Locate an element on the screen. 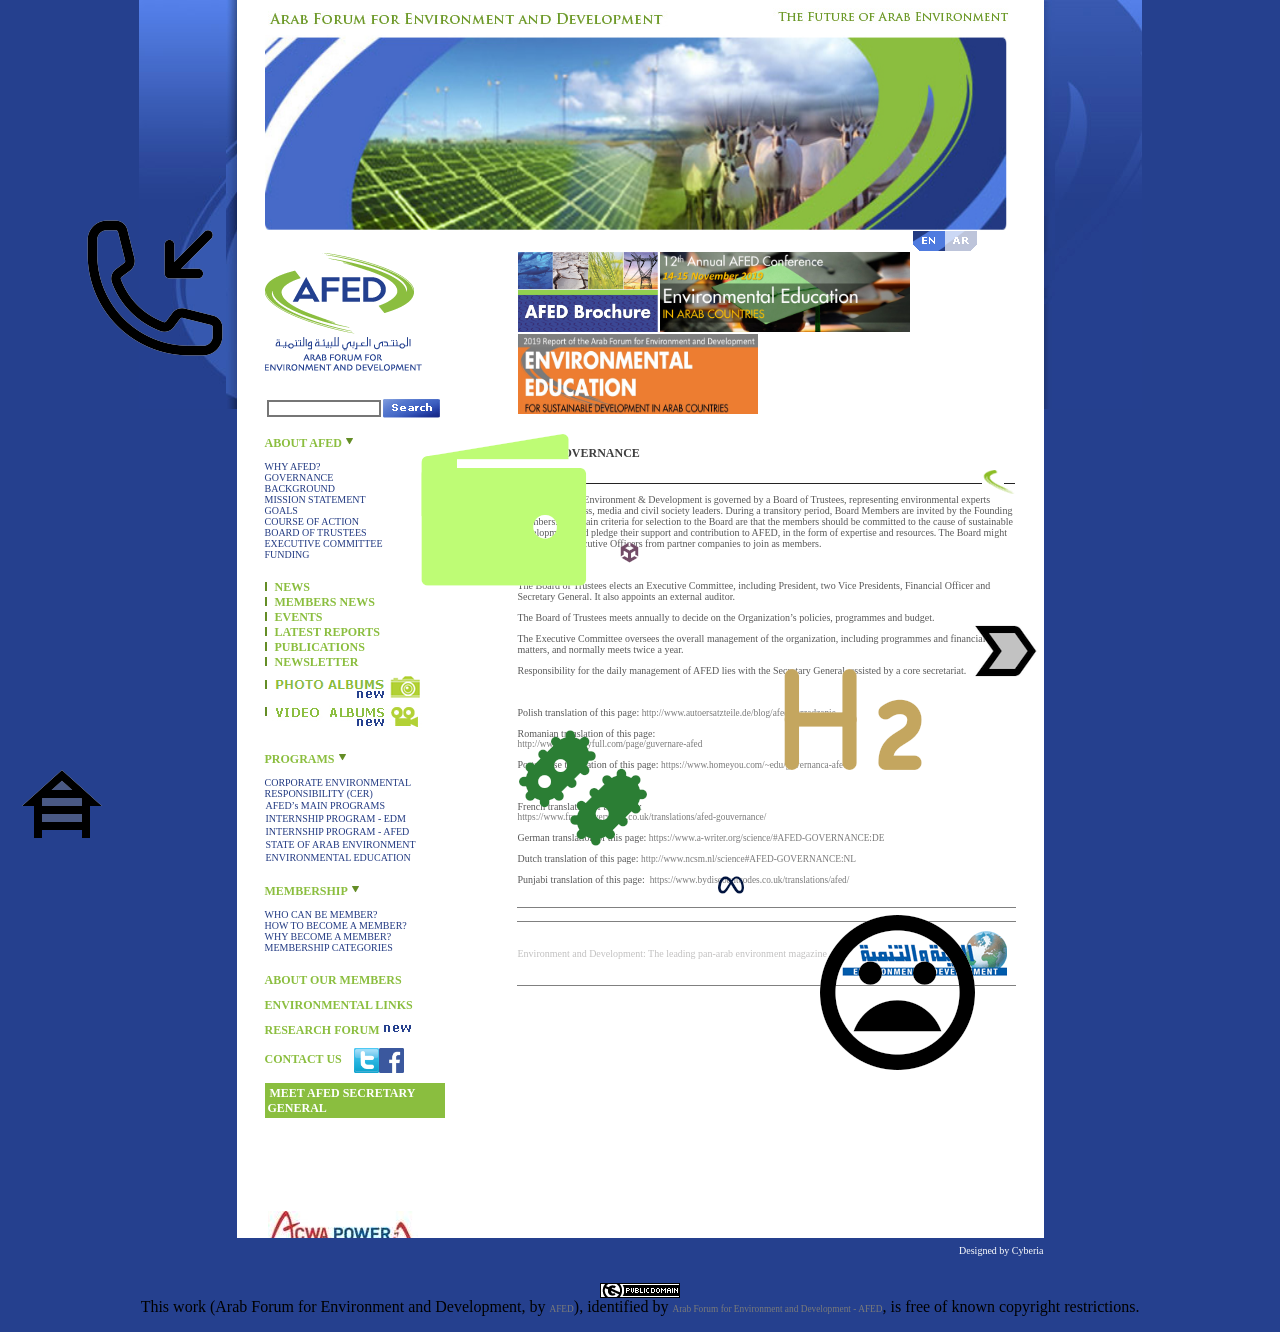 The image size is (1280, 1332). mark as important or priority is located at coordinates (1004, 651).